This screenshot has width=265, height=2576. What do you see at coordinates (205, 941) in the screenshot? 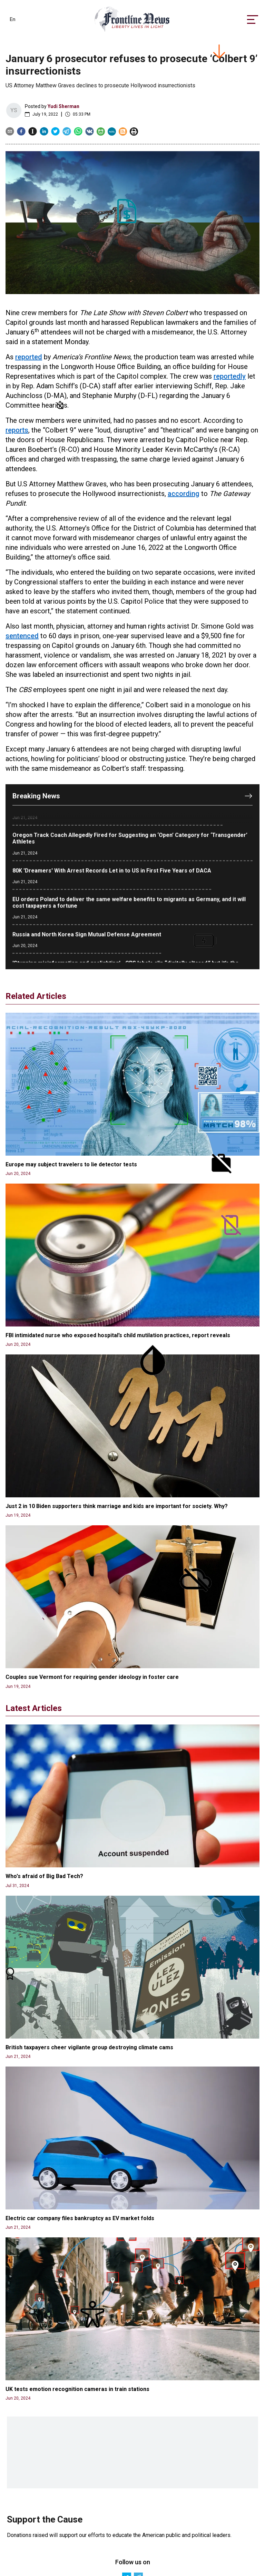
I see `indicates device is currently charging` at bounding box center [205, 941].